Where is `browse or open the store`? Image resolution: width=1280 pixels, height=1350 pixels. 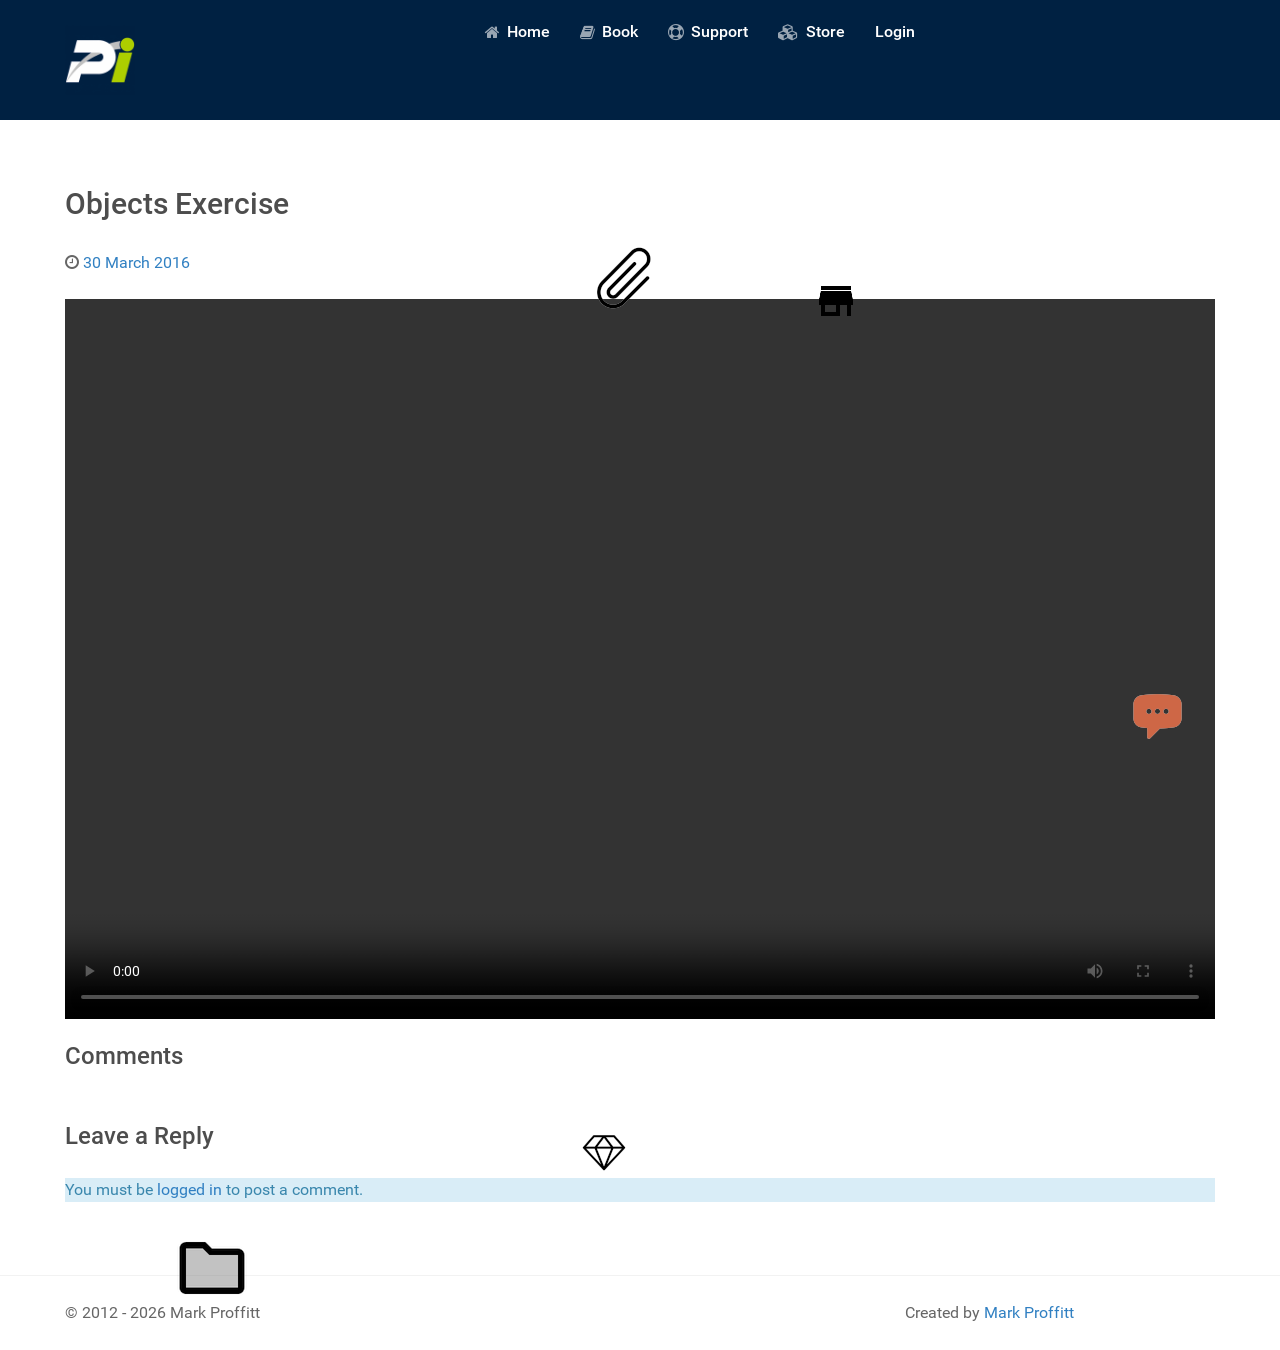
browse or open the store is located at coordinates (836, 301).